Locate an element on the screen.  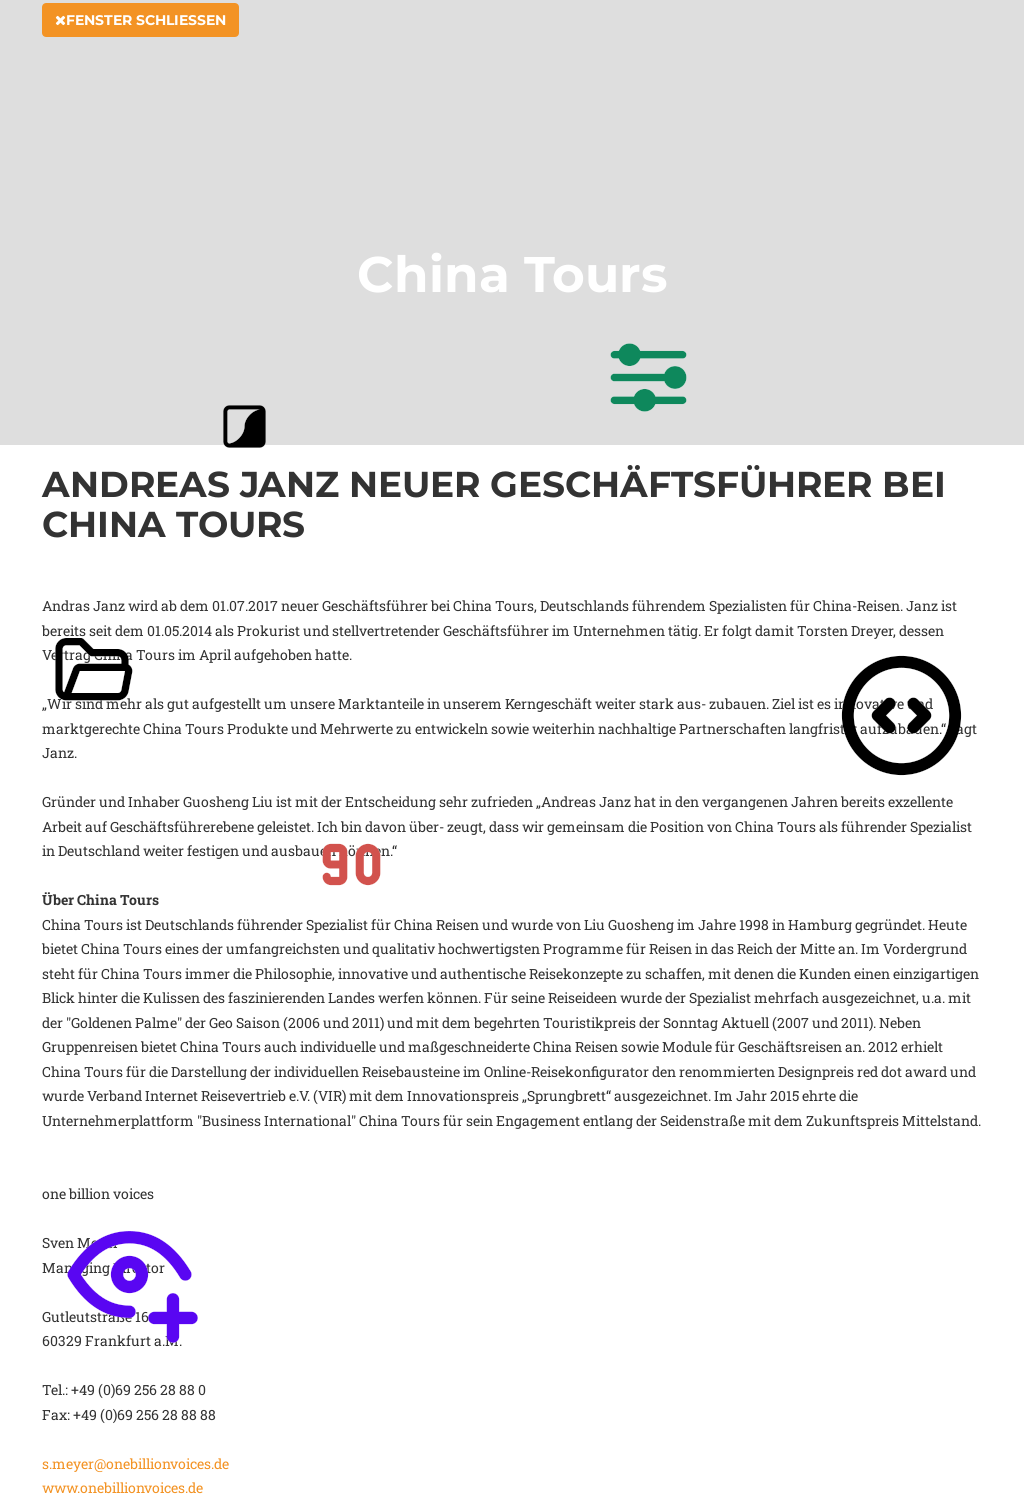
displays the number 90 as a badge or counter is located at coordinates (351, 864).